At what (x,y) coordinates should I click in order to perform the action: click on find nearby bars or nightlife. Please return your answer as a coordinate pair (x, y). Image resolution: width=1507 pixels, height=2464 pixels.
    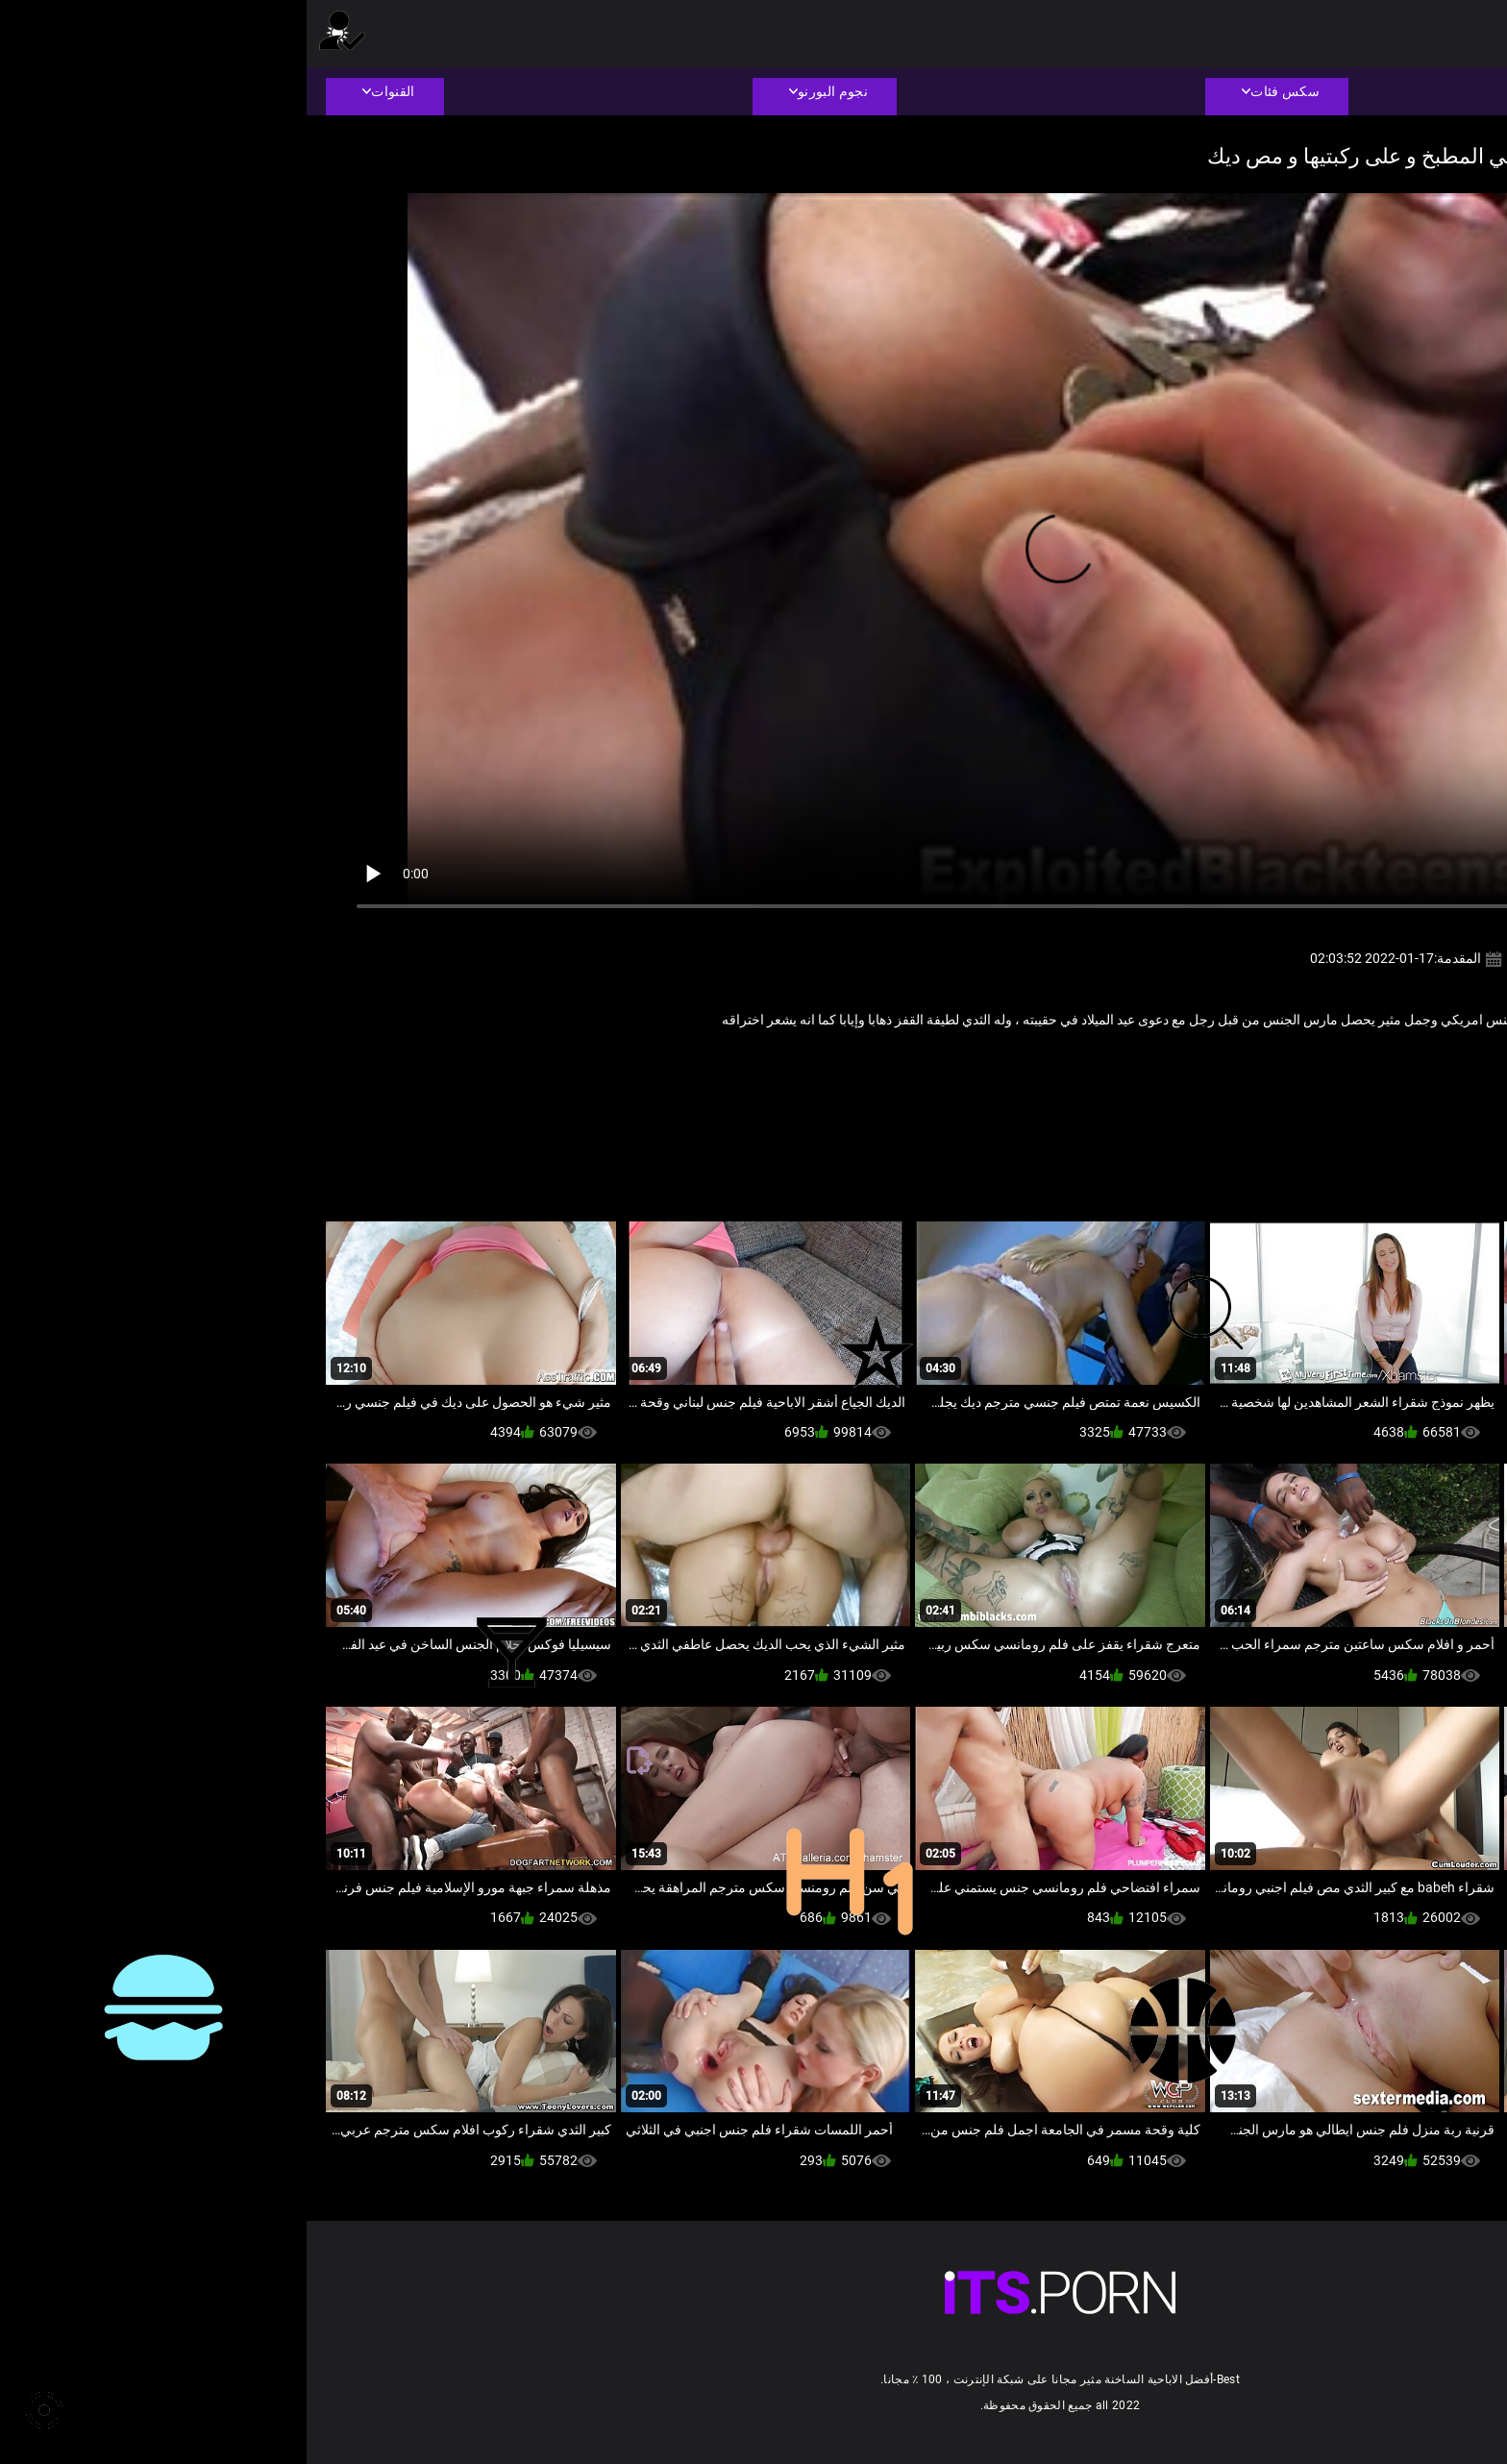
    Looking at the image, I should click on (511, 1652).